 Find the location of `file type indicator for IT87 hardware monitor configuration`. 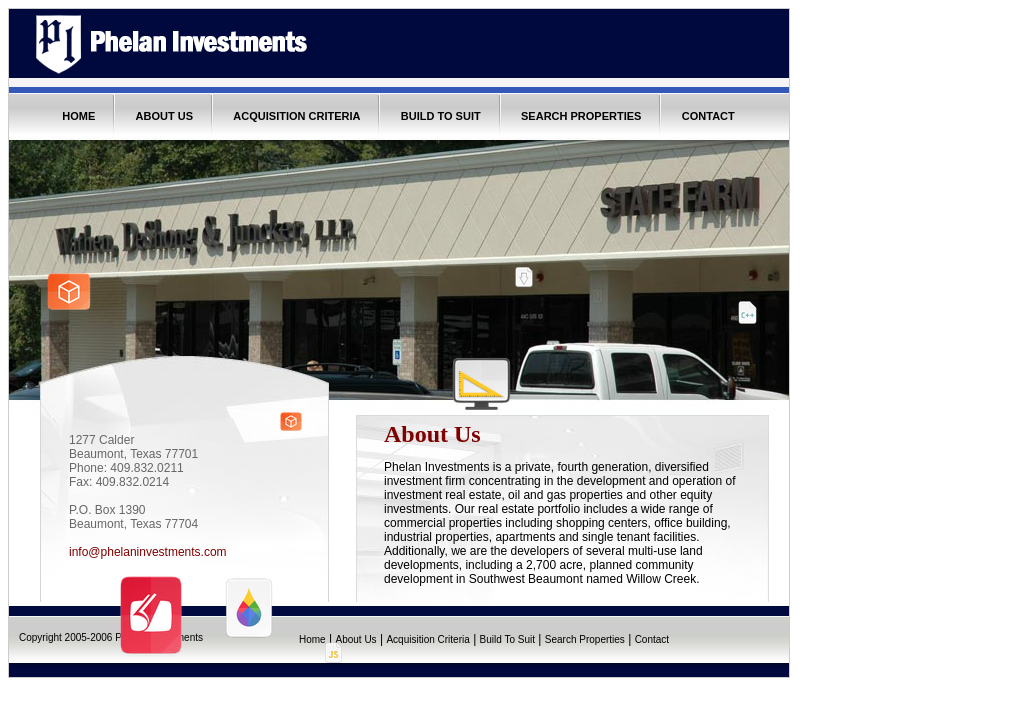

file type indicator for IT87 hardware monitor configuration is located at coordinates (249, 608).